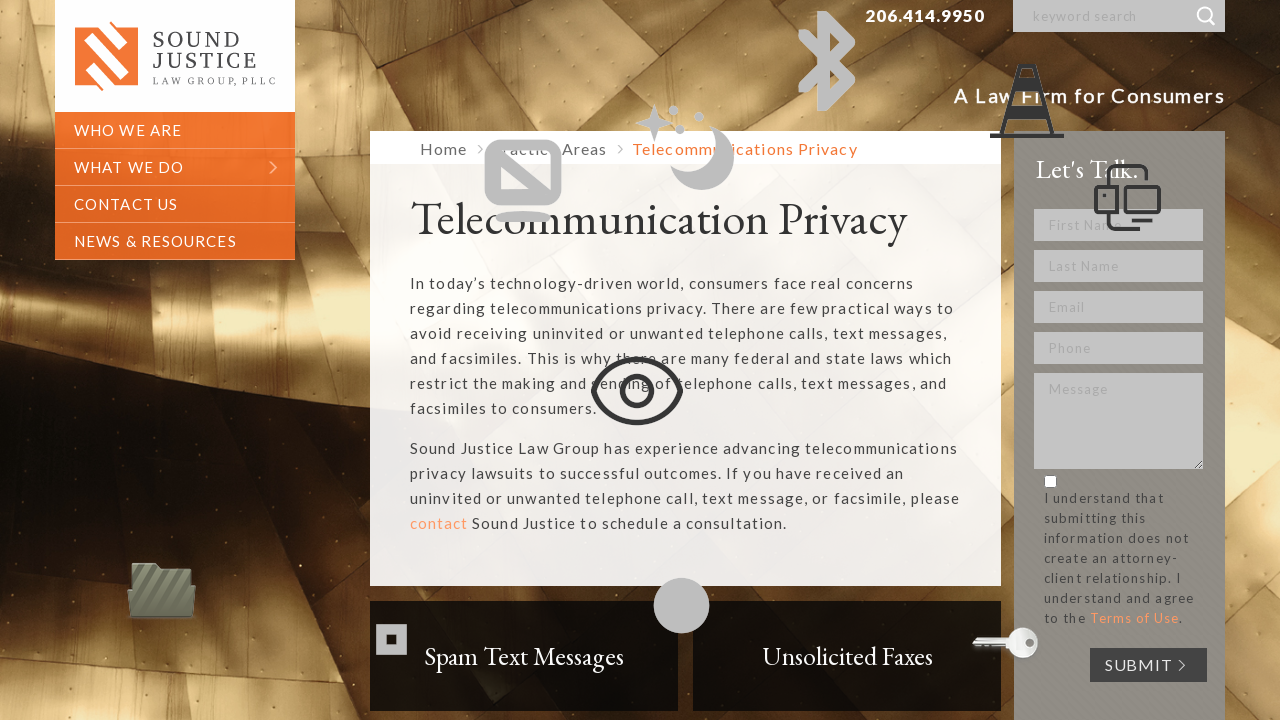 The width and height of the screenshot is (1280, 720). Describe the element at coordinates (1006, 644) in the screenshot. I see `enter password to continue` at that location.